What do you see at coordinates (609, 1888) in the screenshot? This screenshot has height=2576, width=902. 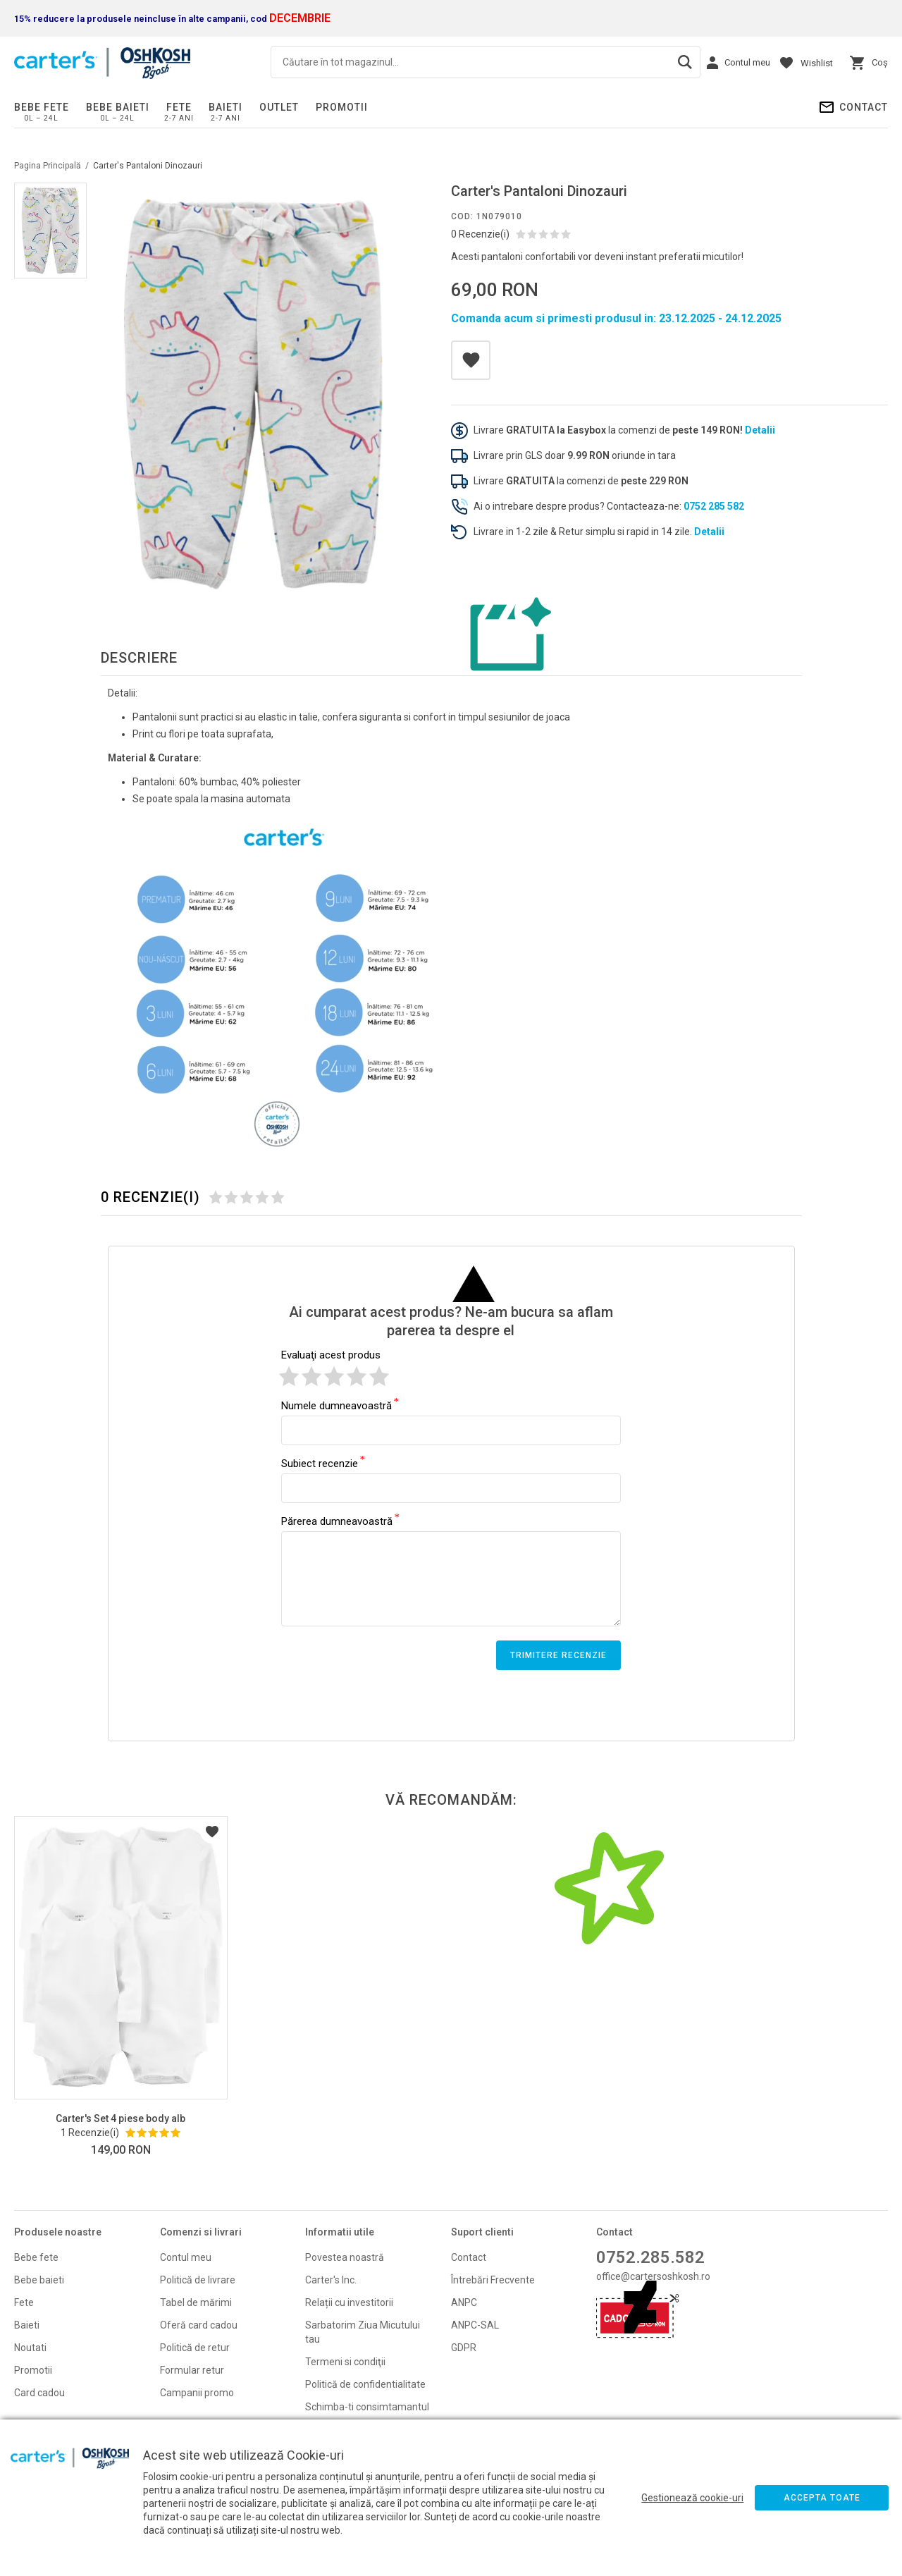 I see `apache spark logo` at bounding box center [609, 1888].